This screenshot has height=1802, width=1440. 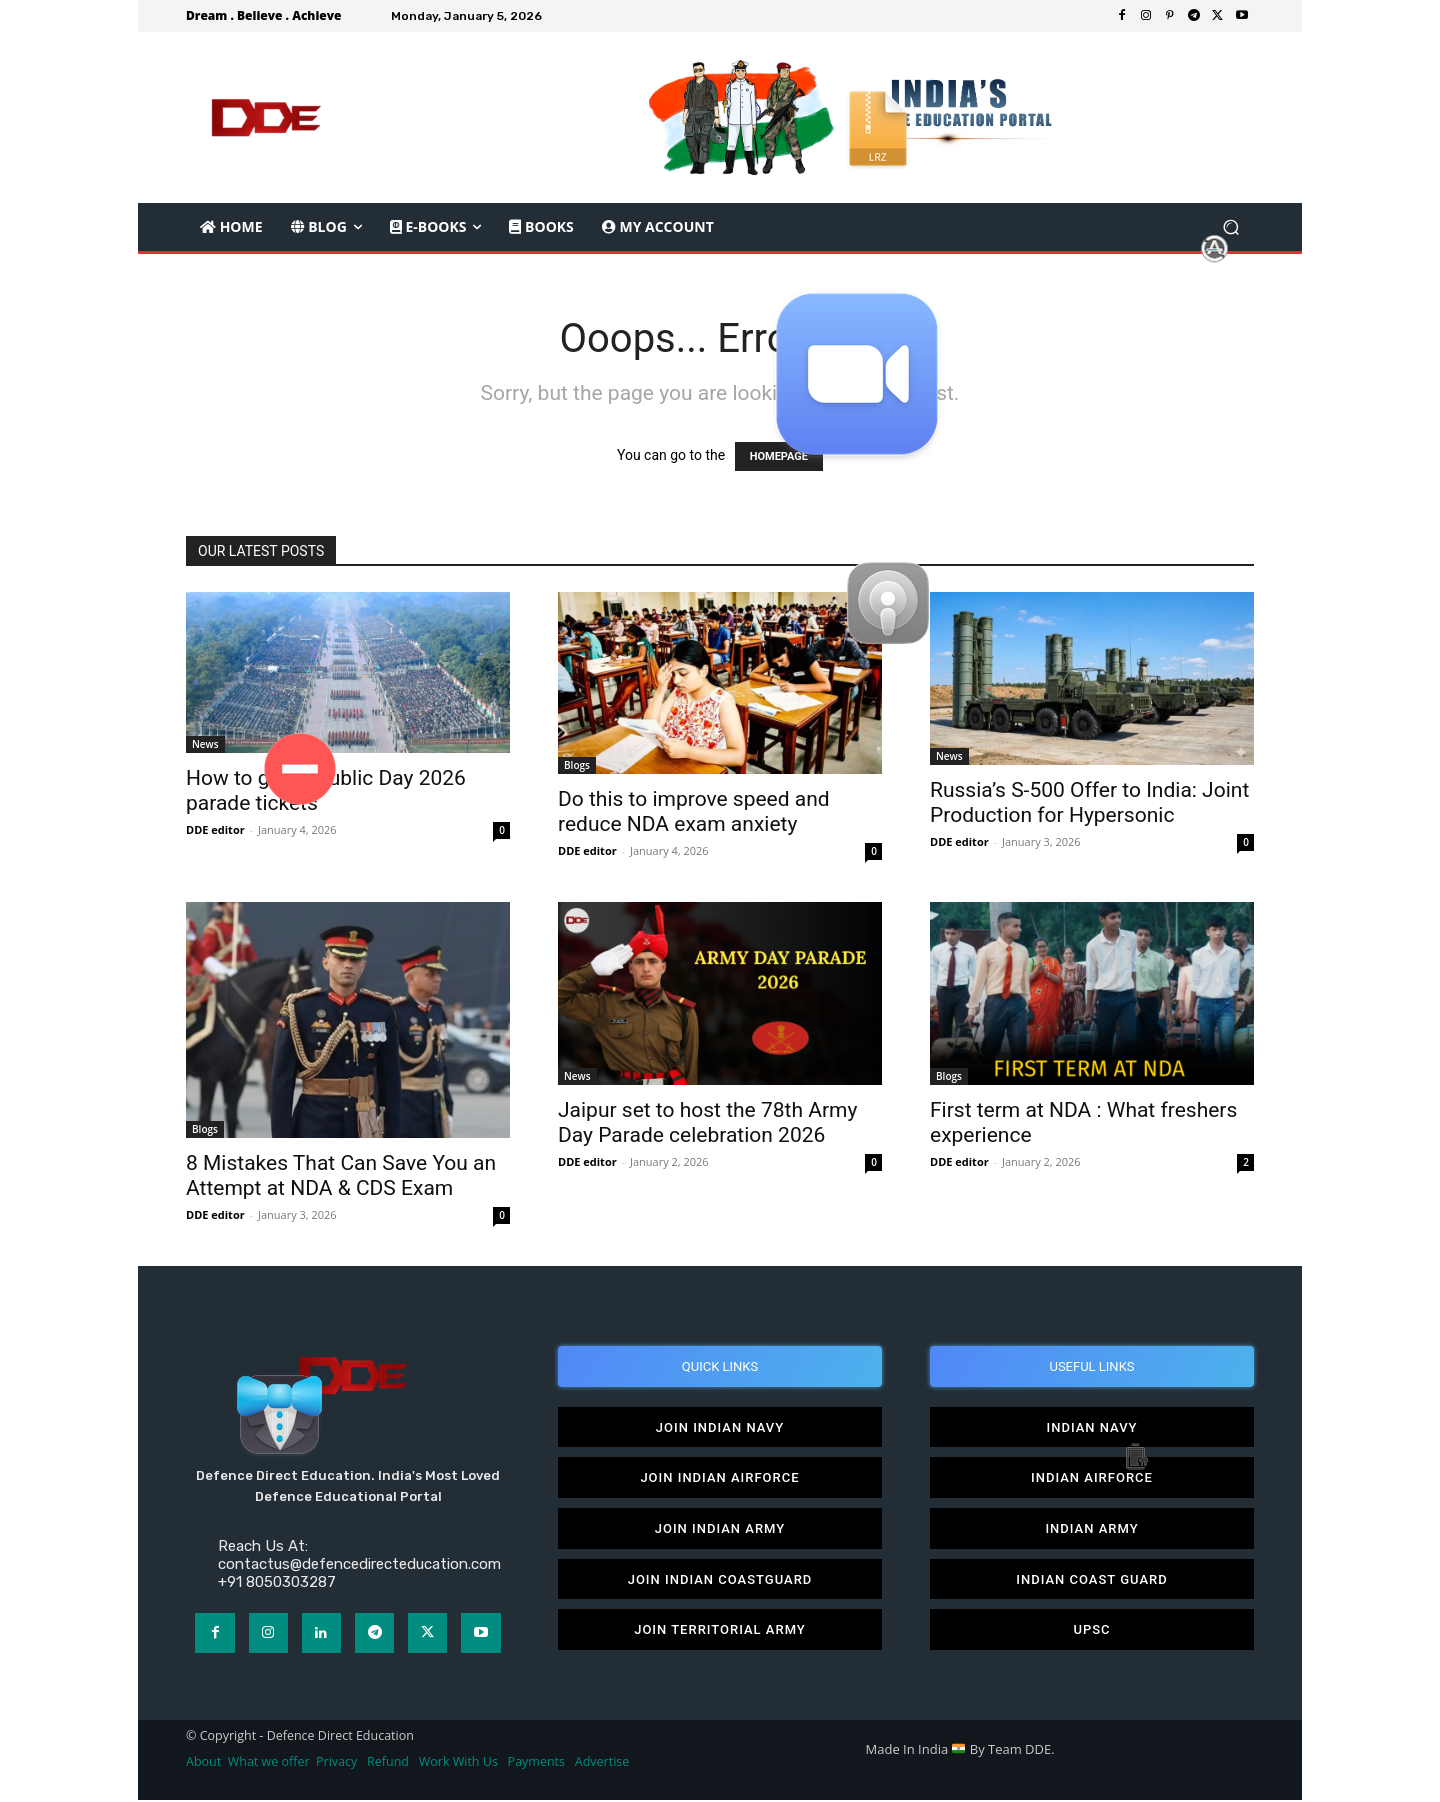 What do you see at coordinates (878, 130) in the screenshot?
I see `an lrzip compressed archive file` at bounding box center [878, 130].